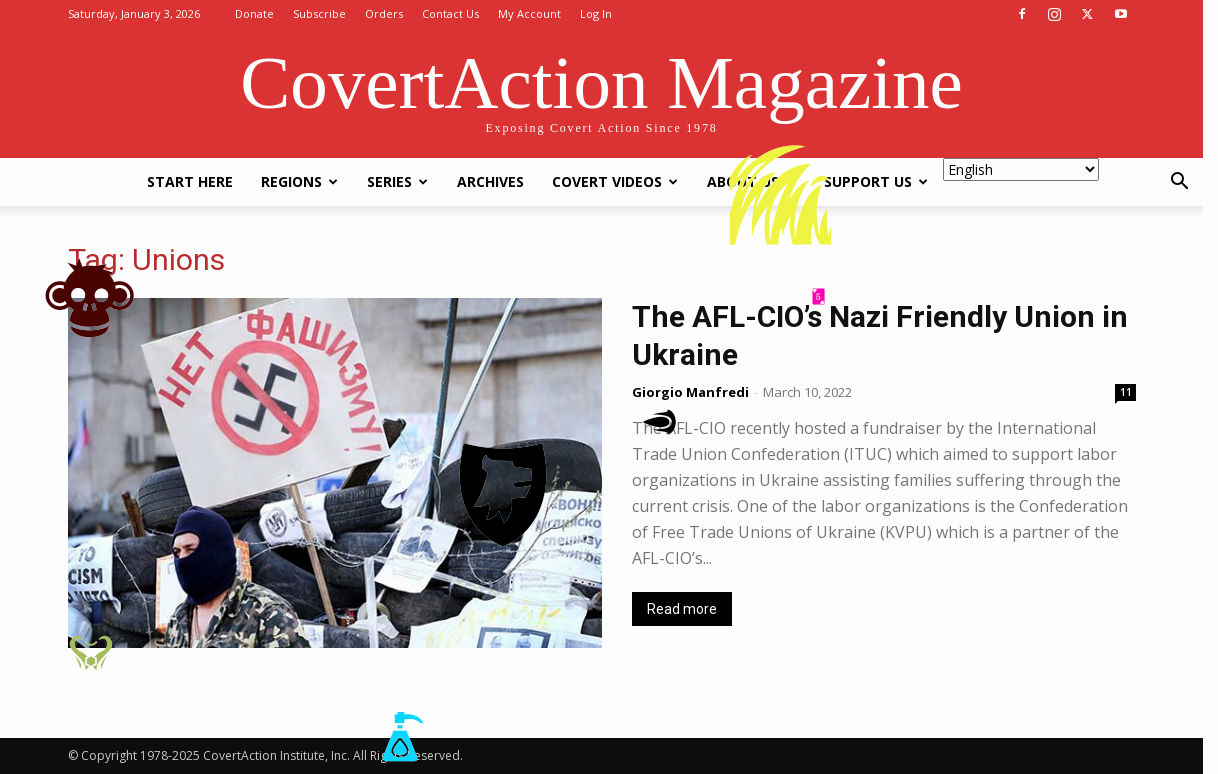 This screenshot has width=1218, height=774. I want to click on monkey character or avatar selection, so click(89, 301).